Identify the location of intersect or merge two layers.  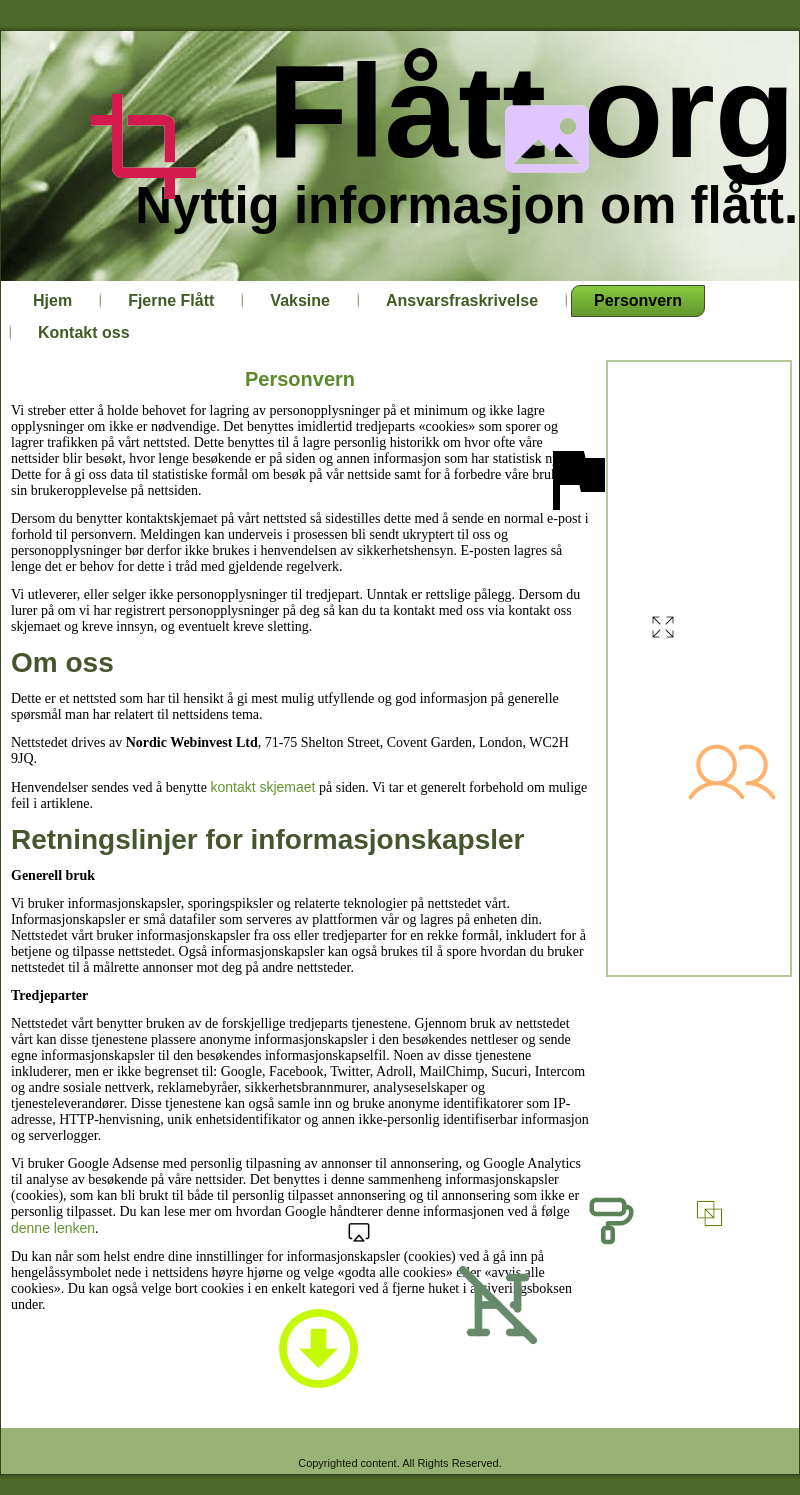
(709, 1213).